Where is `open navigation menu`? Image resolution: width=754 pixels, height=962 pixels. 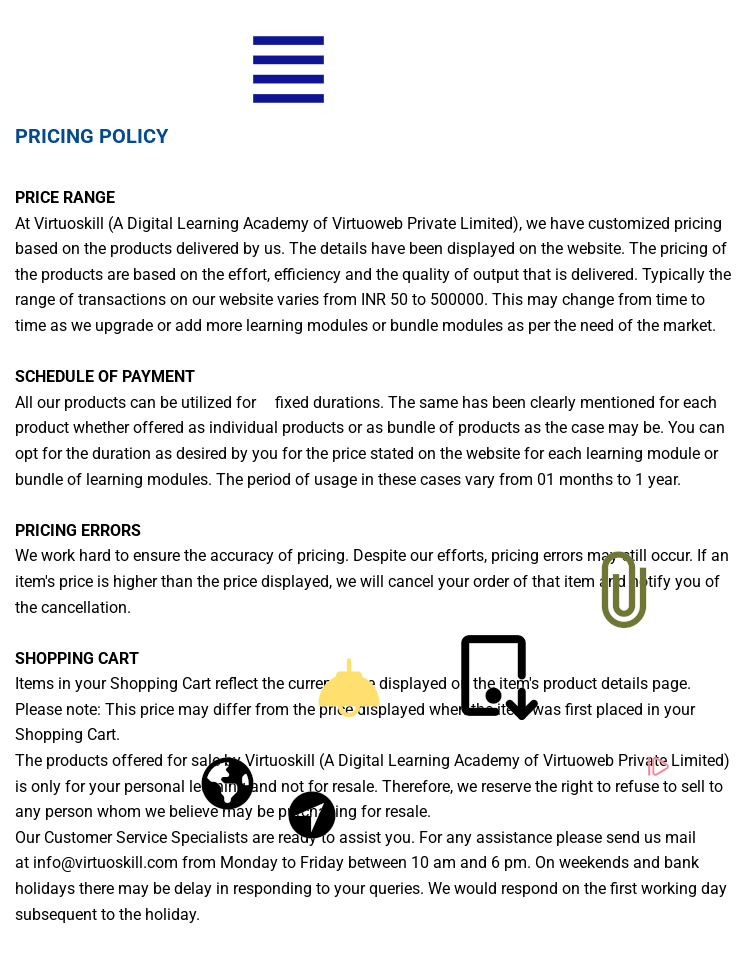 open navigation menu is located at coordinates (288, 69).